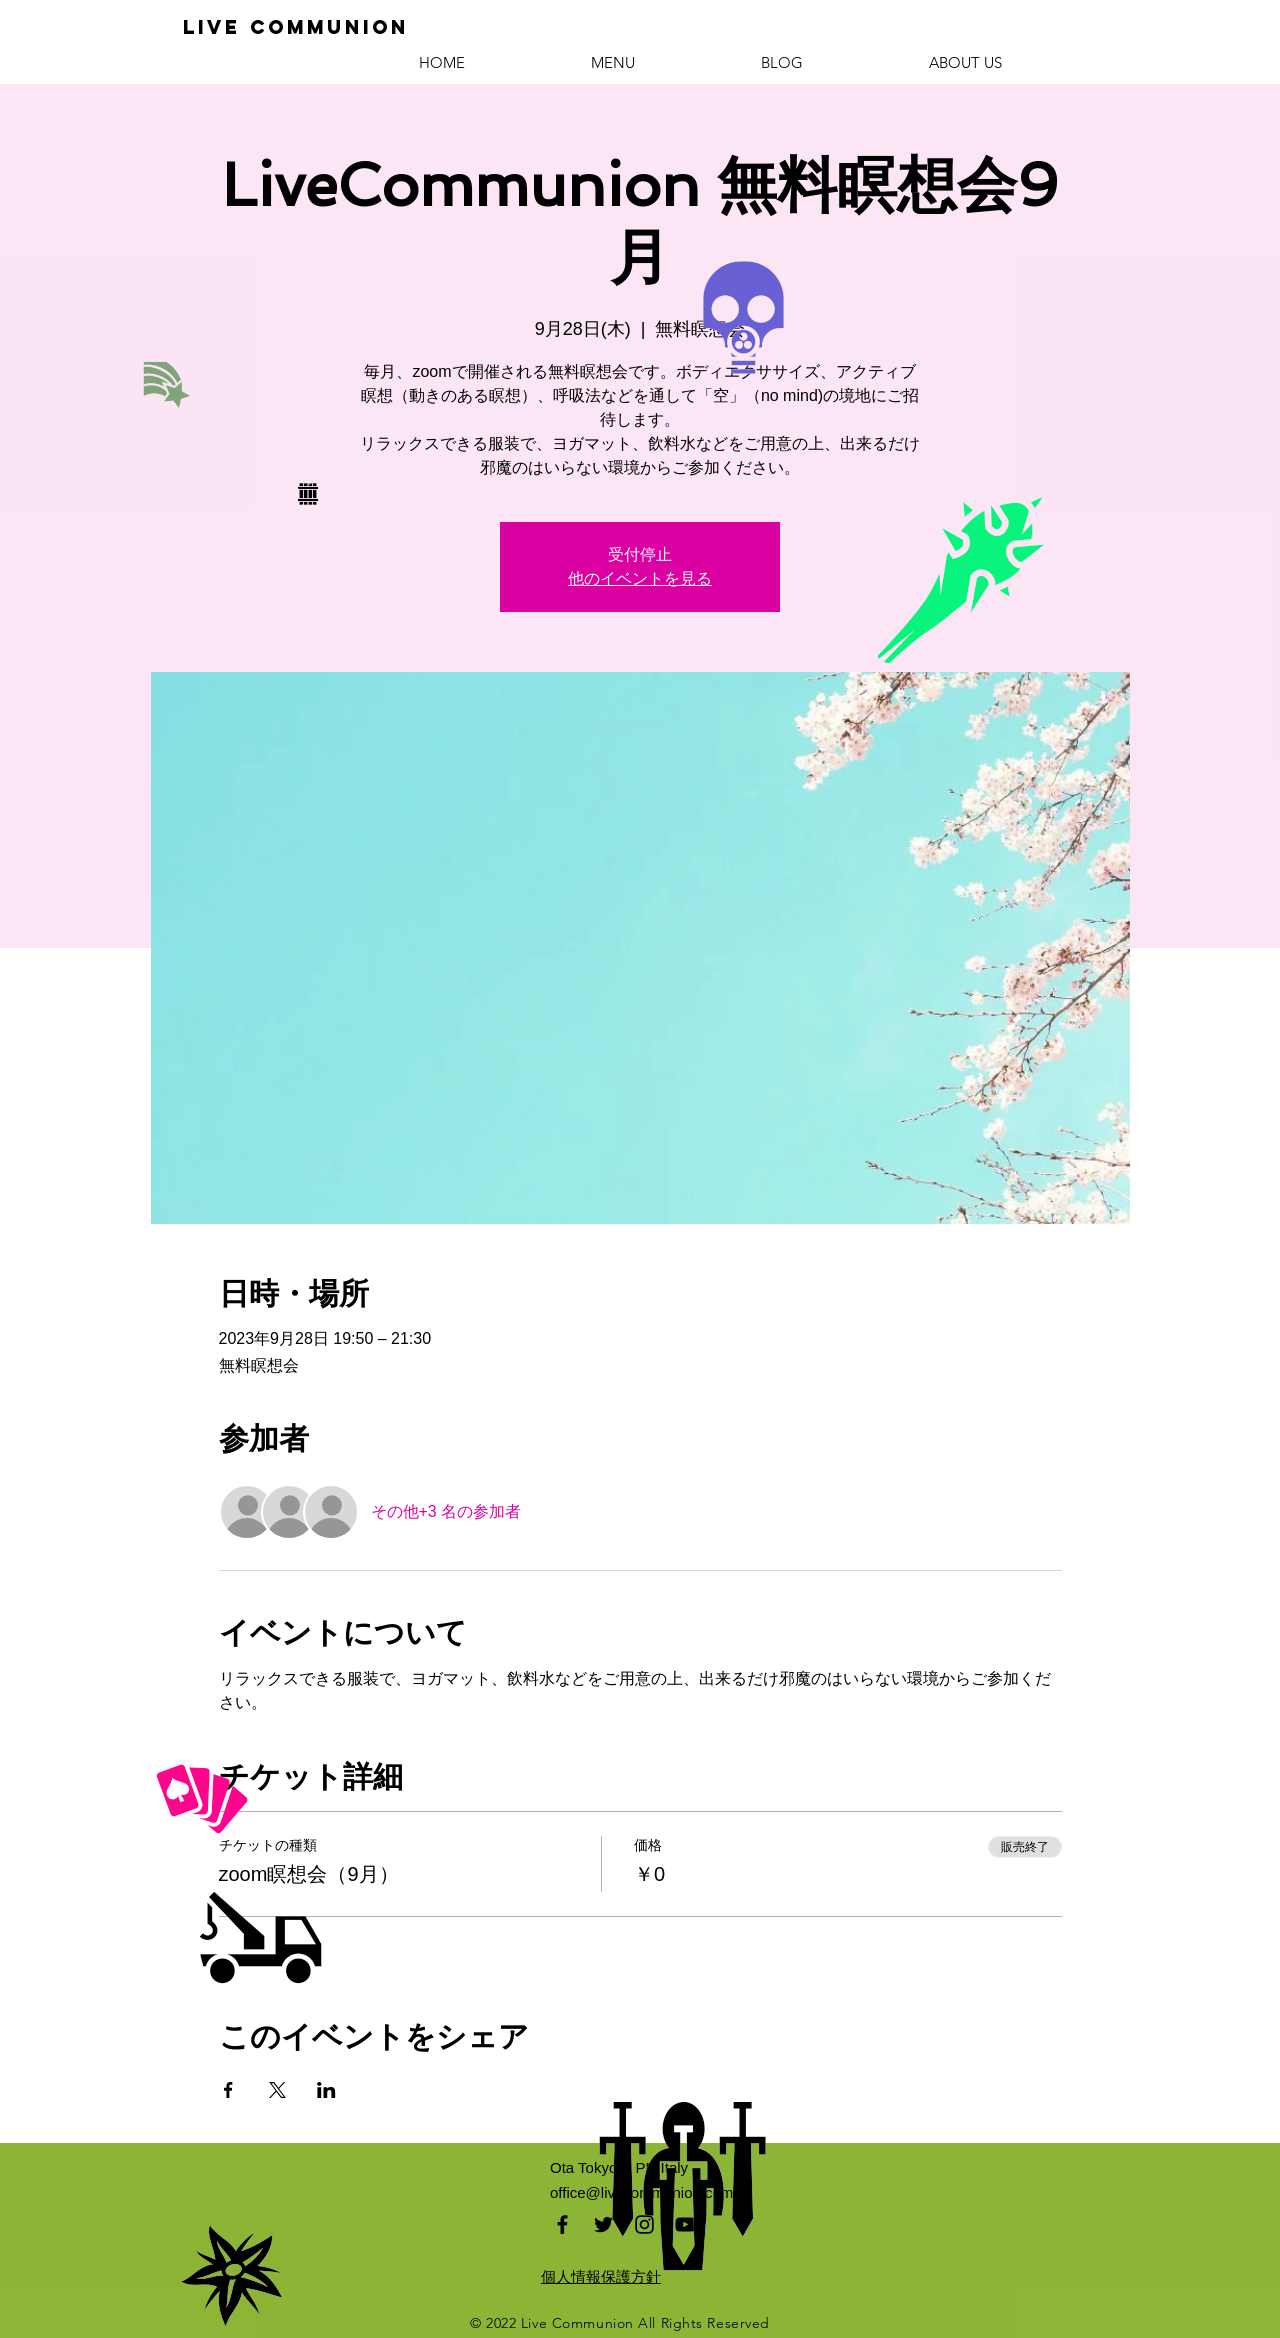 The image size is (1280, 2338). I want to click on select a knight or warrior character class, so click(682, 2185).